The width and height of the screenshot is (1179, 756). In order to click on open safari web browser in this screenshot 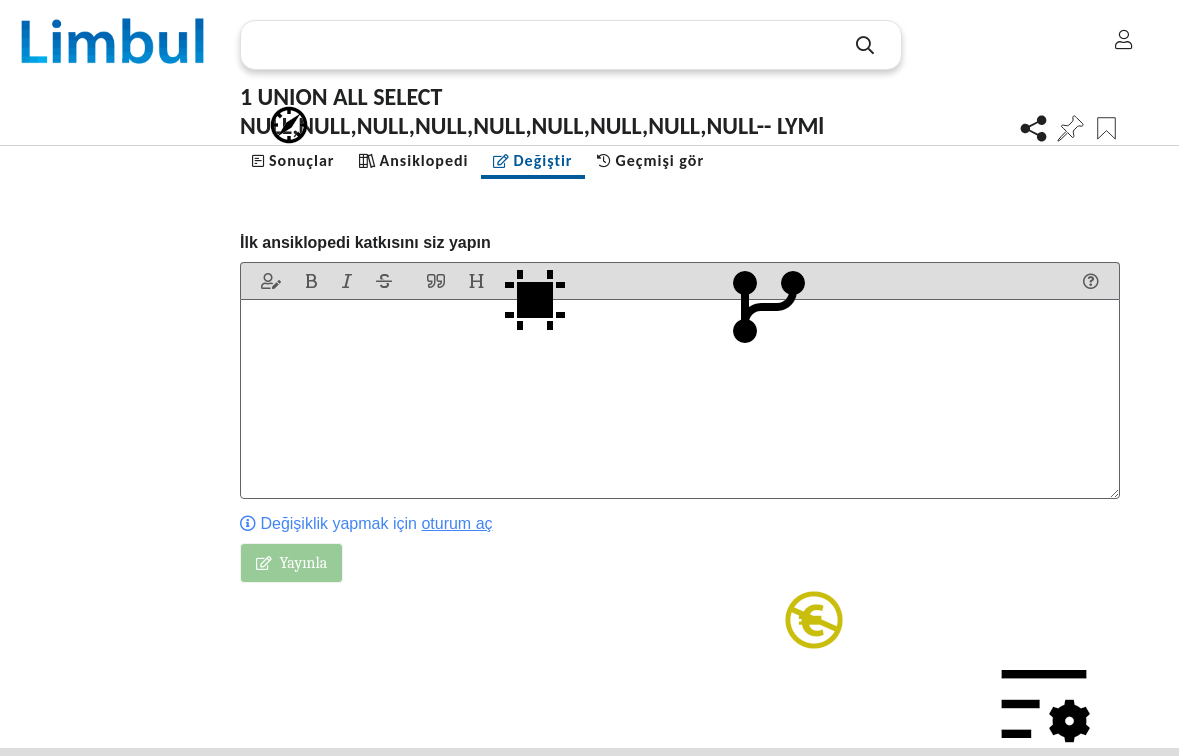, I will do `click(289, 125)`.